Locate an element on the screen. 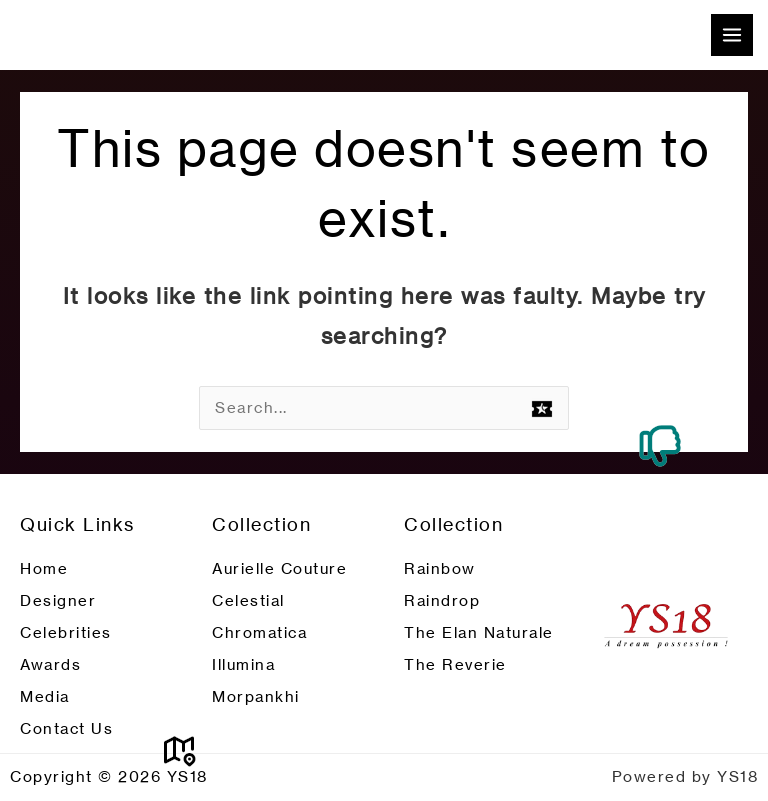  dislike or downvote content is located at coordinates (661, 444).